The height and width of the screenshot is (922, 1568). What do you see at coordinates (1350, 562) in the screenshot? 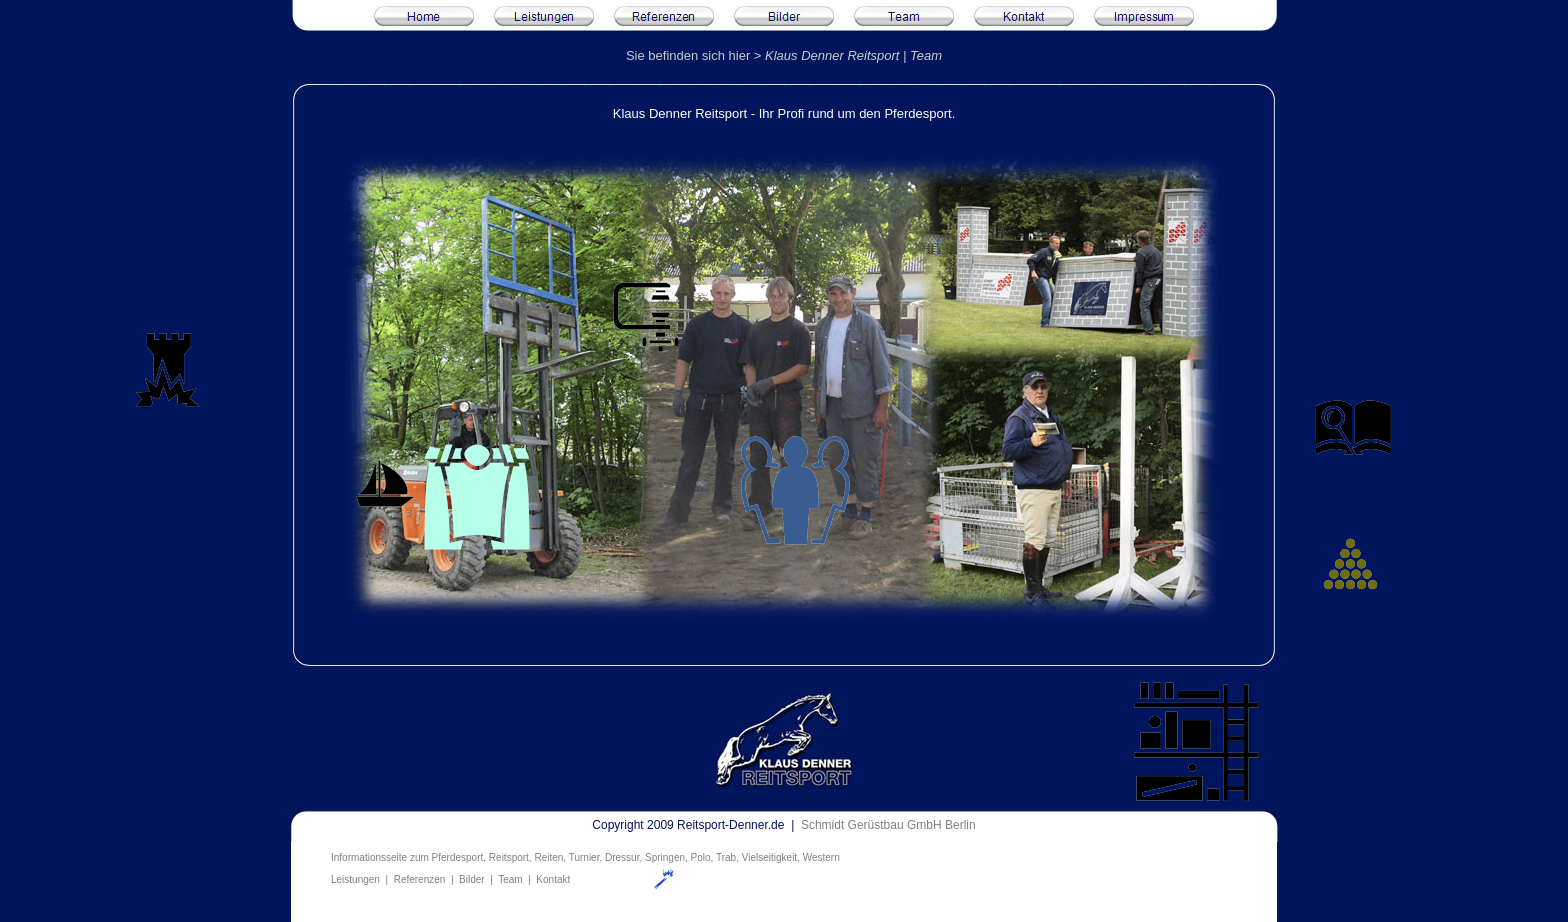
I see `start a billiards or pool game` at bounding box center [1350, 562].